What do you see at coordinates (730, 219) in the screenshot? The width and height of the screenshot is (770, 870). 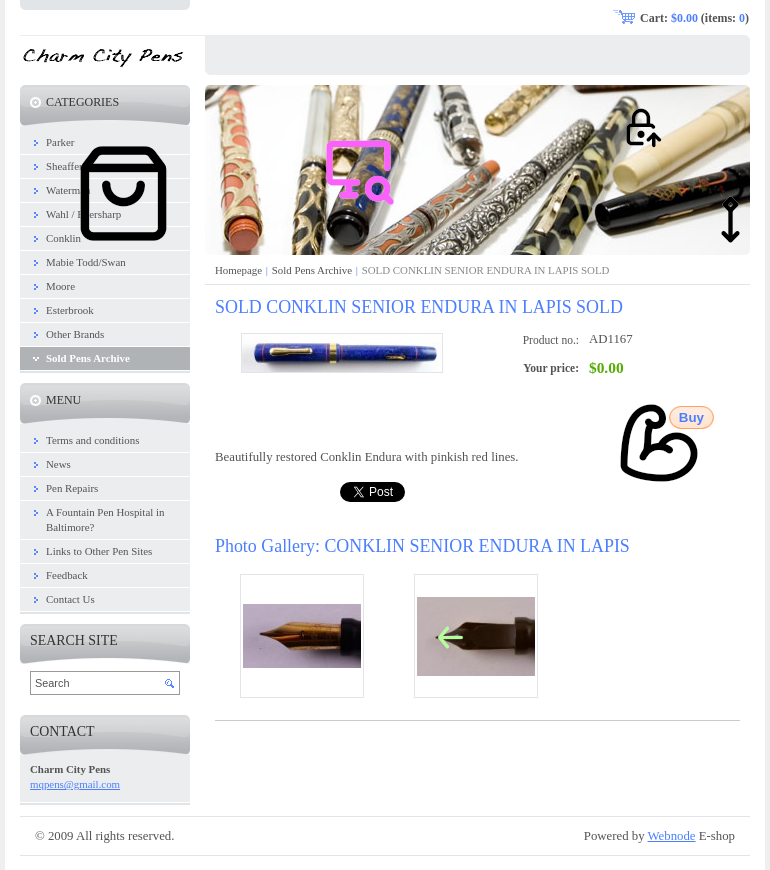 I see `move item down in a list or sequence` at bounding box center [730, 219].